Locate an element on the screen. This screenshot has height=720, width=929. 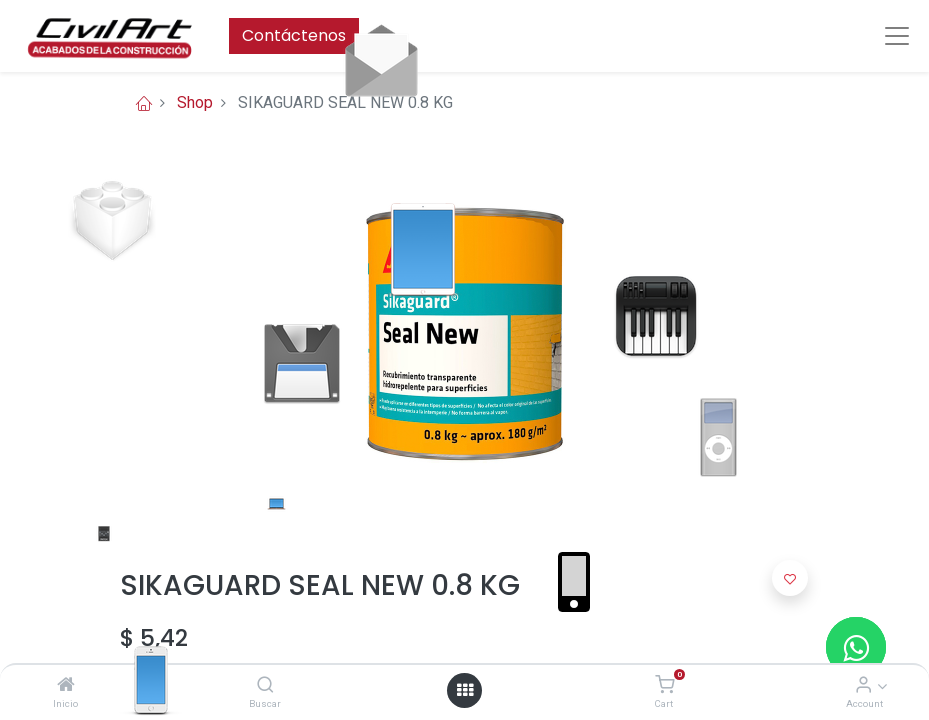
iPod nano device connected is located at coordinates (718, 437).